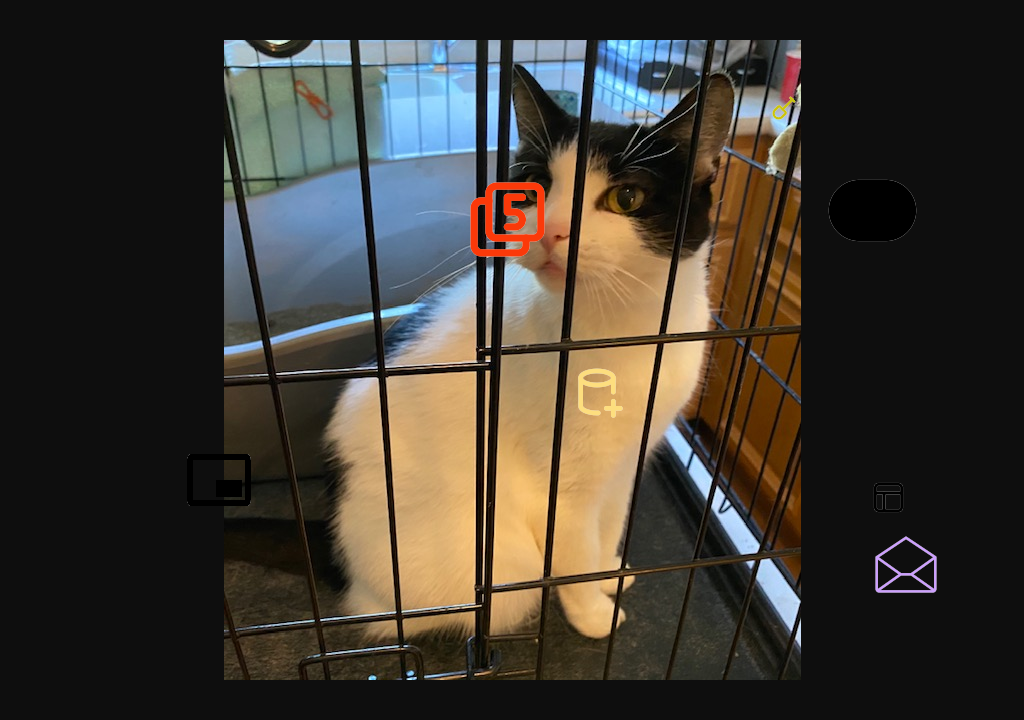 The height and width of the screenshot is (720, 1024). Describe the element at coordinates (597, 392) in the screenshot. I see `add a new database or storage container` at that location.